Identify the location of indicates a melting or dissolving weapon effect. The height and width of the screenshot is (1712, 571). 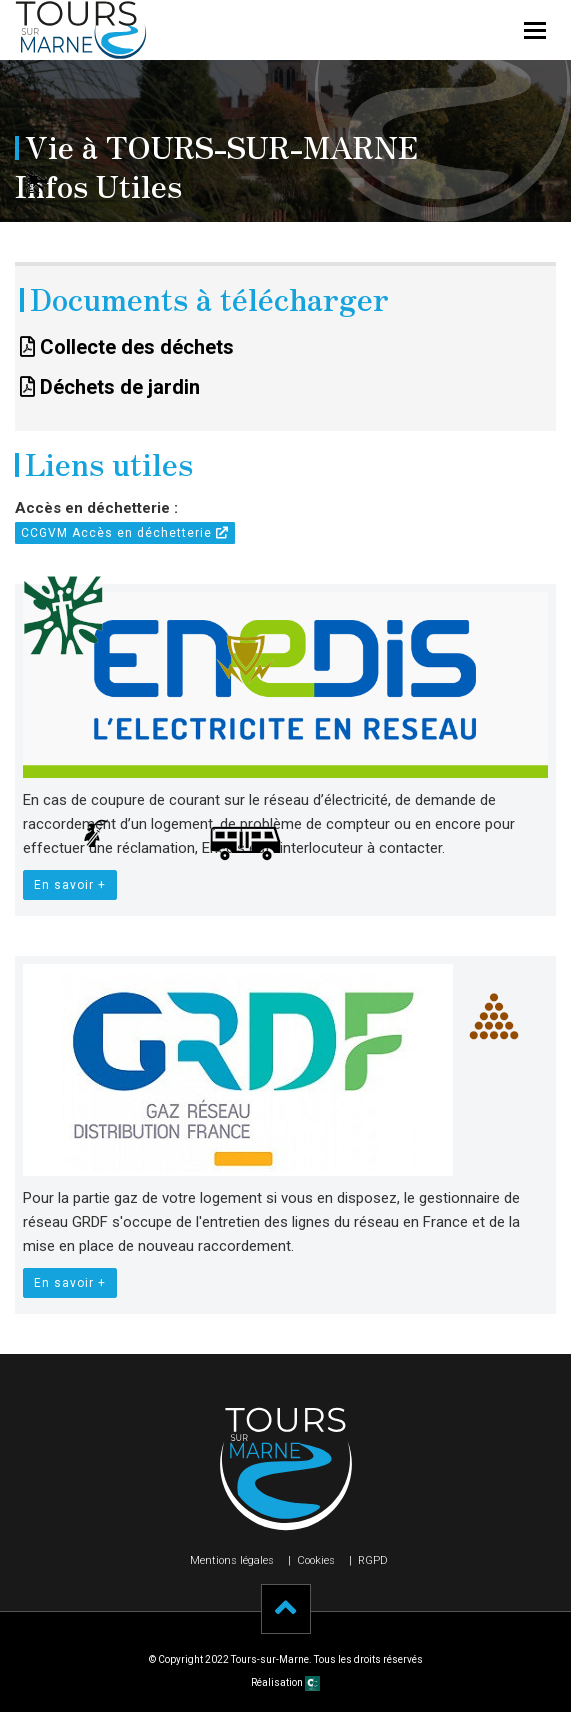
(63, 615).